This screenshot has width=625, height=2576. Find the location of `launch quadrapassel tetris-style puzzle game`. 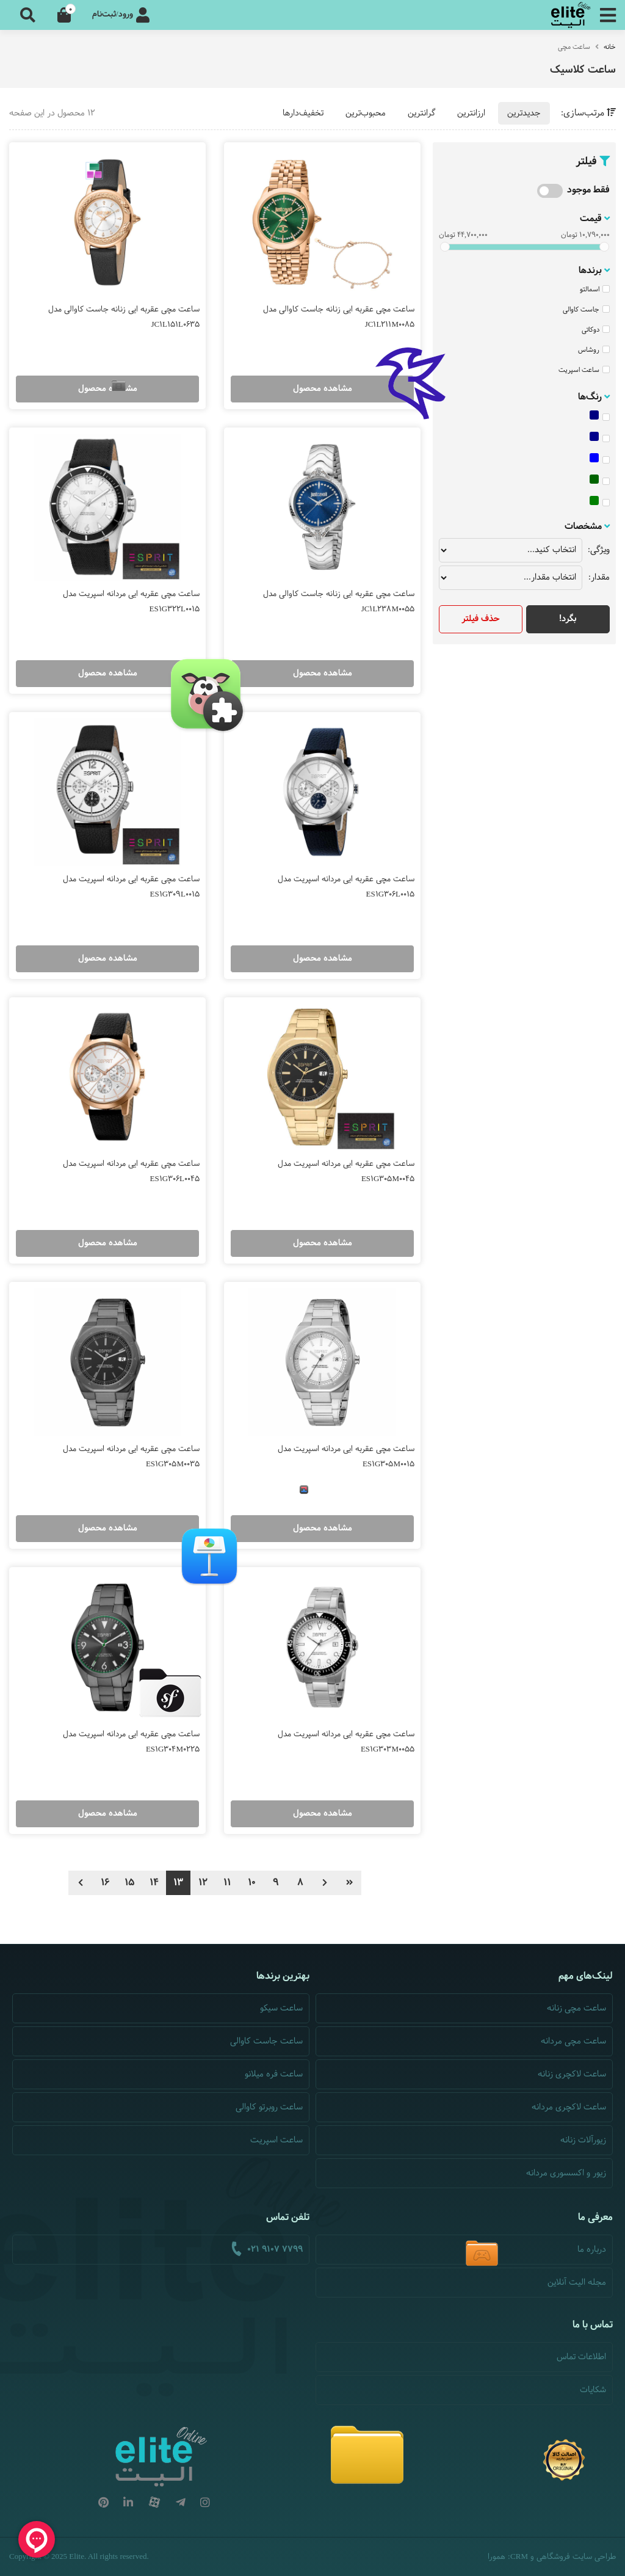

launch quadrapassel tetris-style puzzle game is located at coordinates (304, 1490).